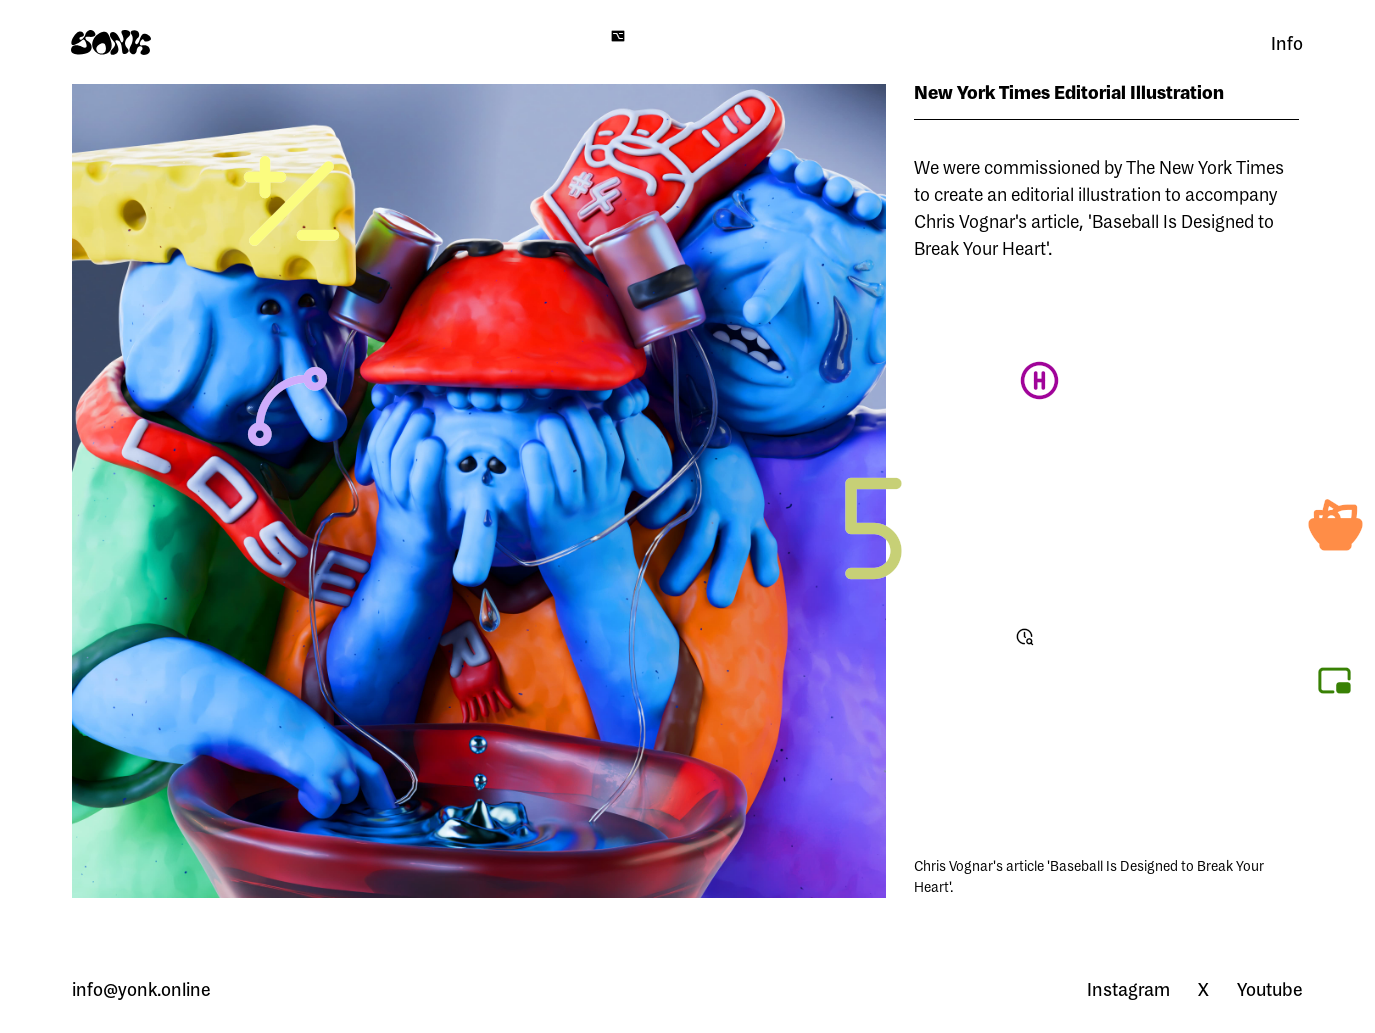  Describe the element at coordinates (618, 36) in the screenshot. I see `keyboard option/alt key symbol` at that location.